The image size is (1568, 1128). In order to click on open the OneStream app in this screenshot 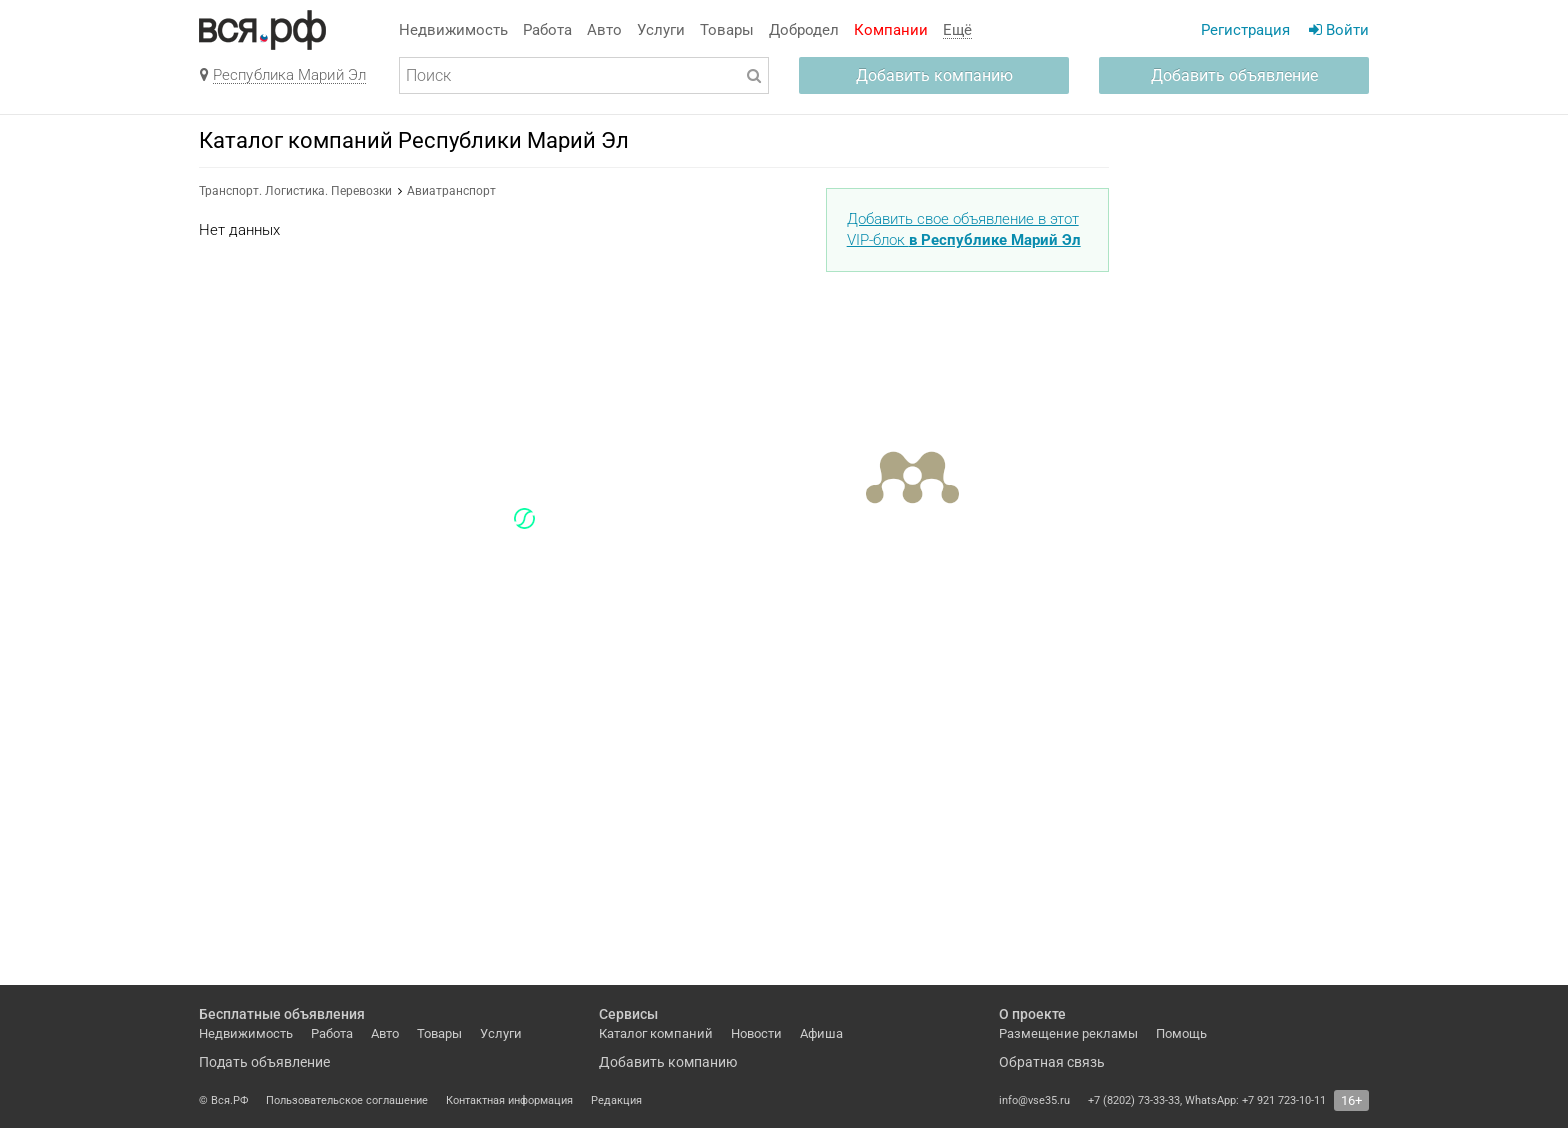, I will do `click(524, 518)`.